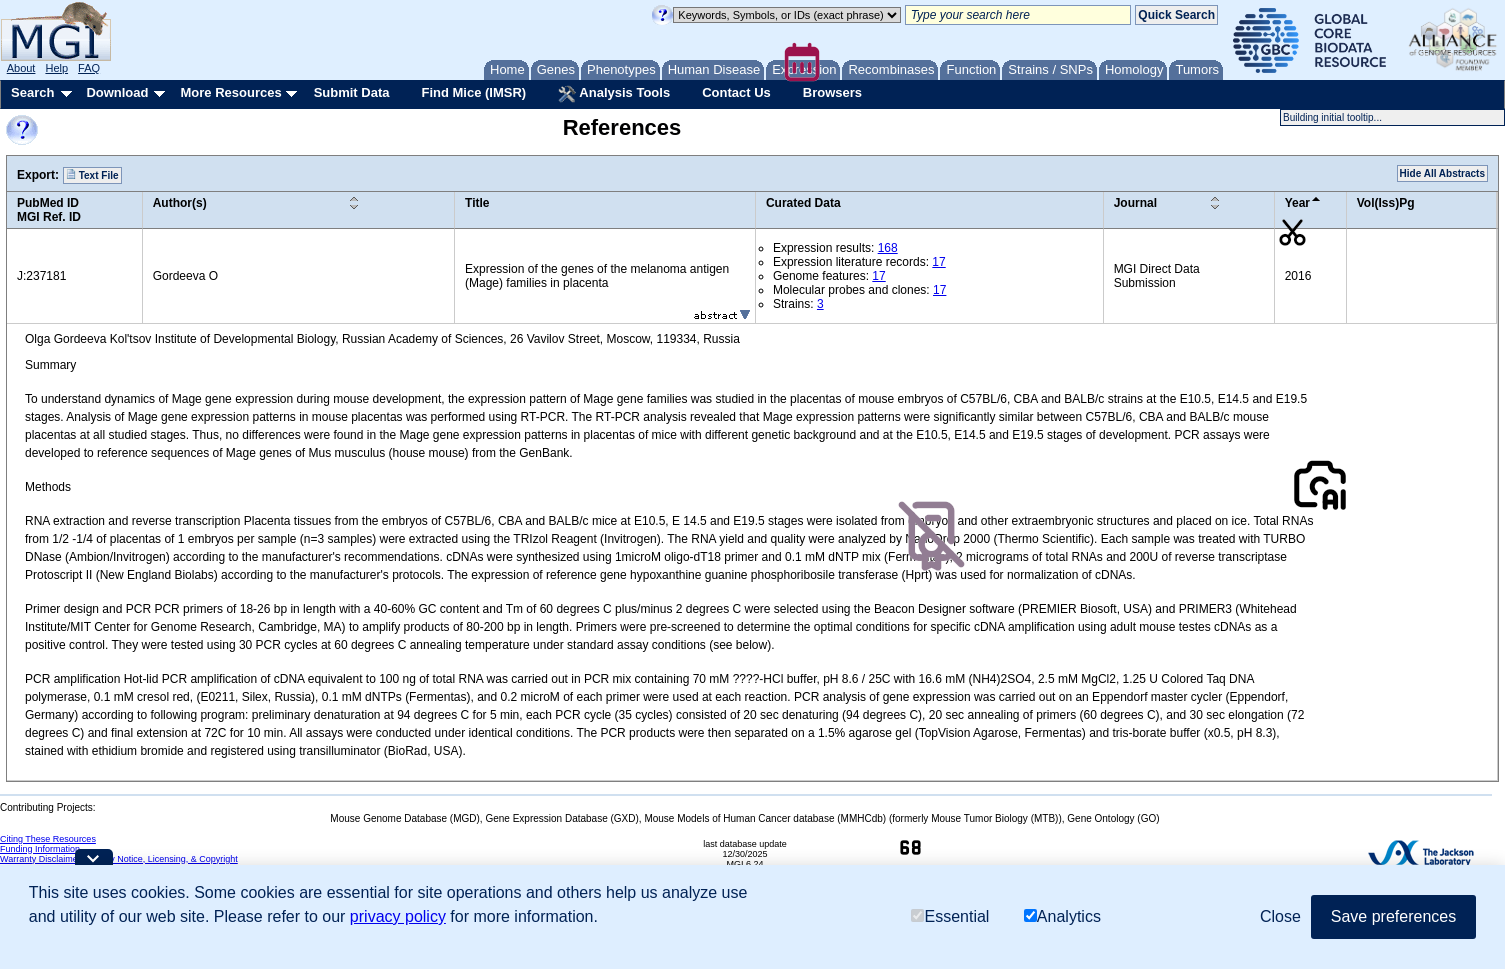 Image resolution: width=1505 pixels, height=969 pixels. I want to click on displays the number 68 as a label or count indicator, so click(910, 847).